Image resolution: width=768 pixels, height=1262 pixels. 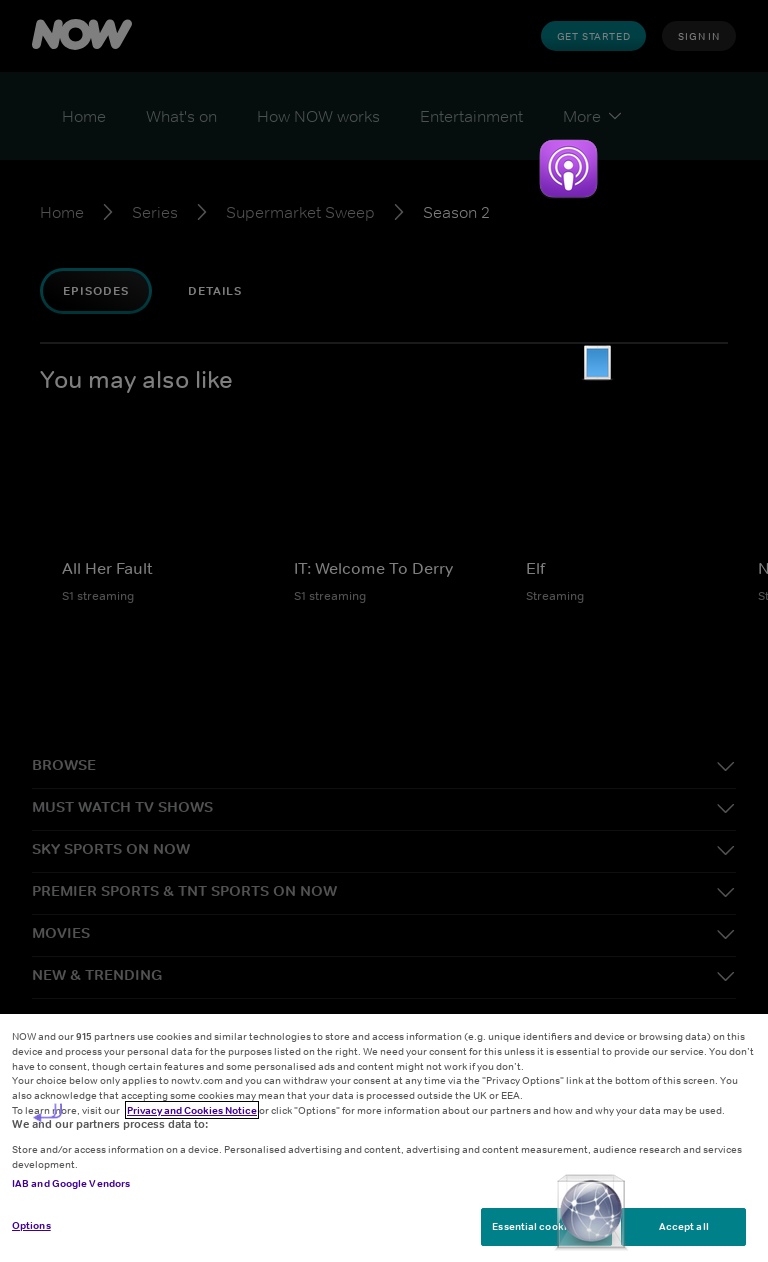 What do you see at coordinates (568, 168) in the screenshot?
I see `open the podcasts app` at bounding box center [568, 168].